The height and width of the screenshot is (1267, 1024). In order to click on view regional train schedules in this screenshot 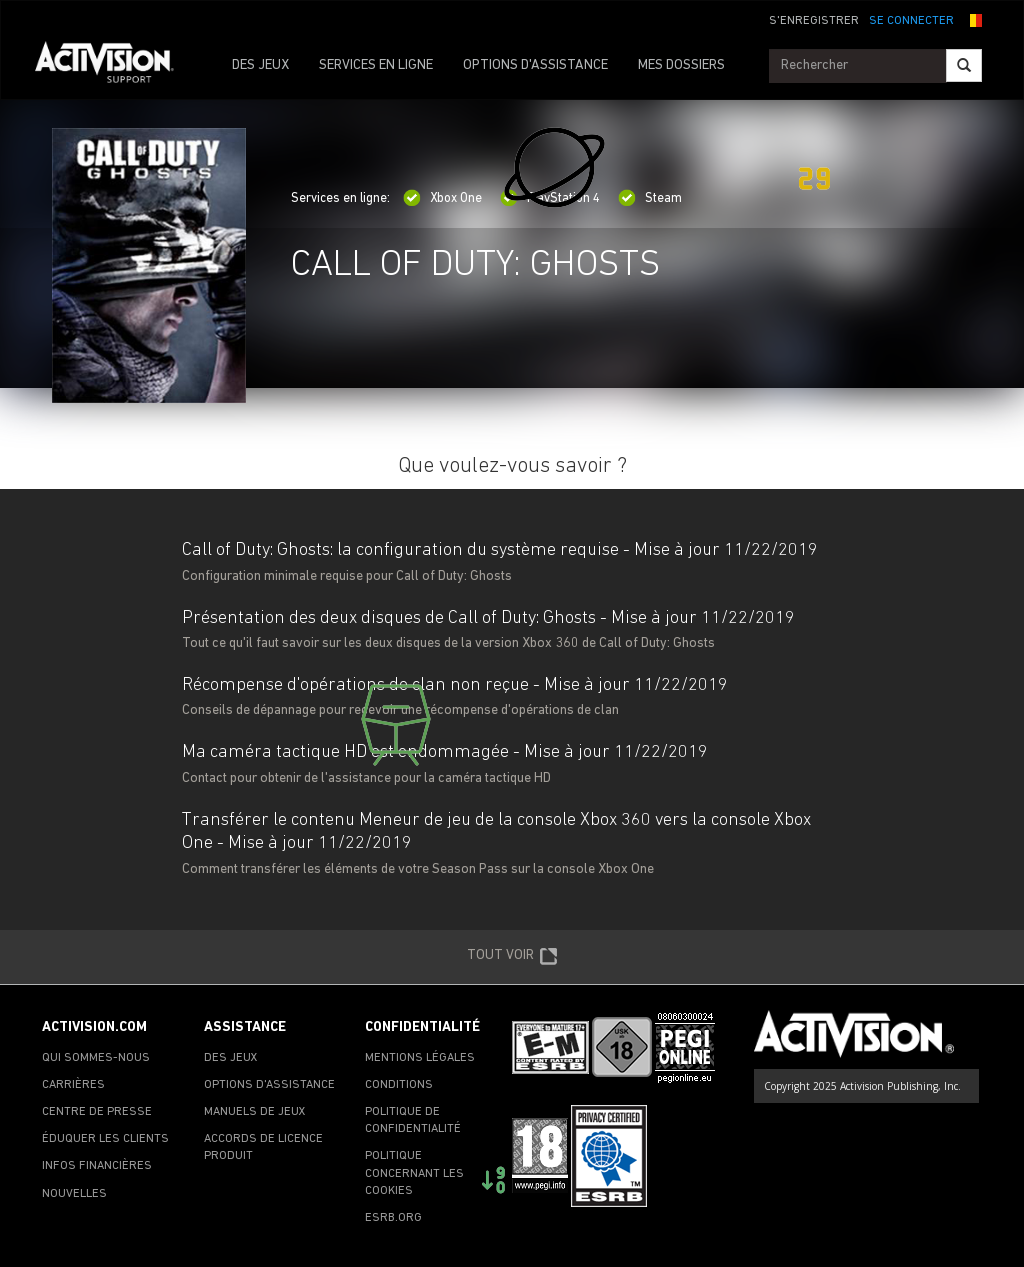, I will do `click(396, 722)`.